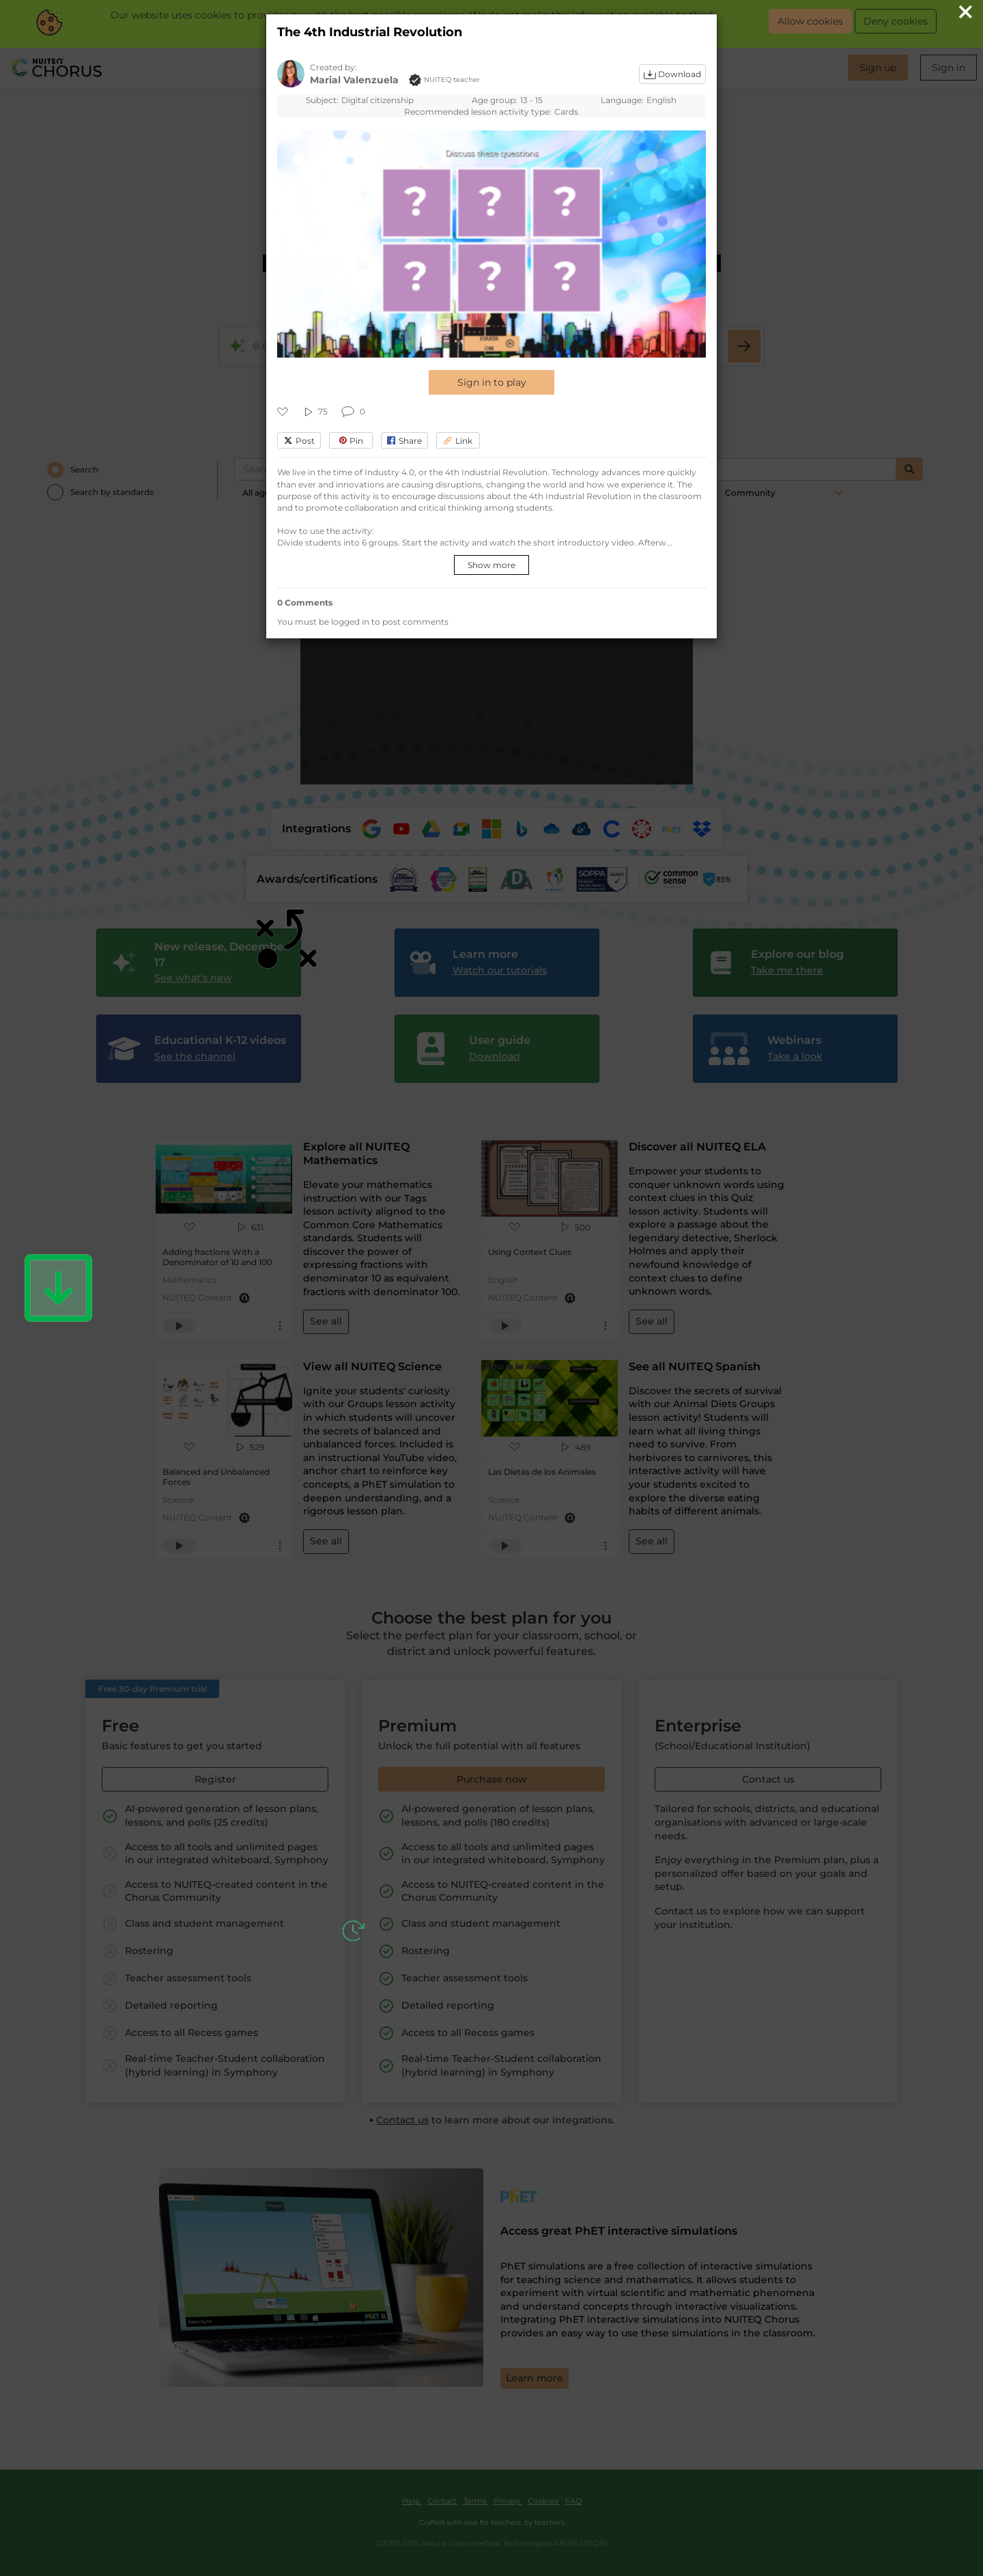 Image resolution: width=983 pixels, height=2576 pixels. I want to click on redo or restore a previous action, so click(353, 1931).